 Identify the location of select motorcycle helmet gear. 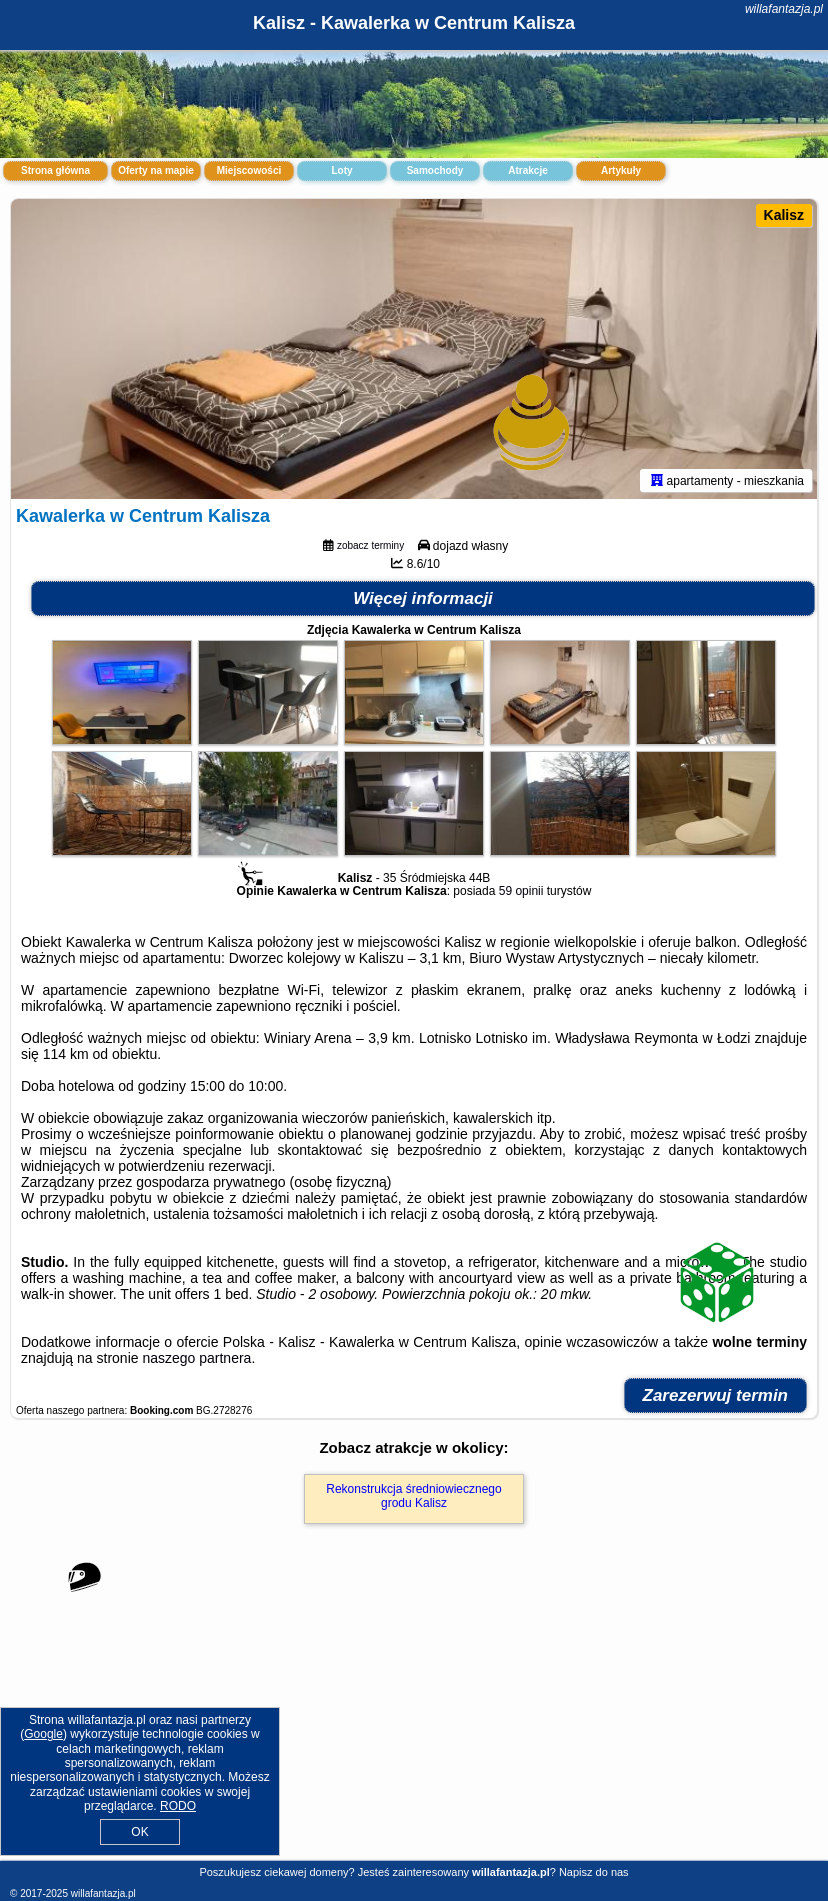
(84, 1577).